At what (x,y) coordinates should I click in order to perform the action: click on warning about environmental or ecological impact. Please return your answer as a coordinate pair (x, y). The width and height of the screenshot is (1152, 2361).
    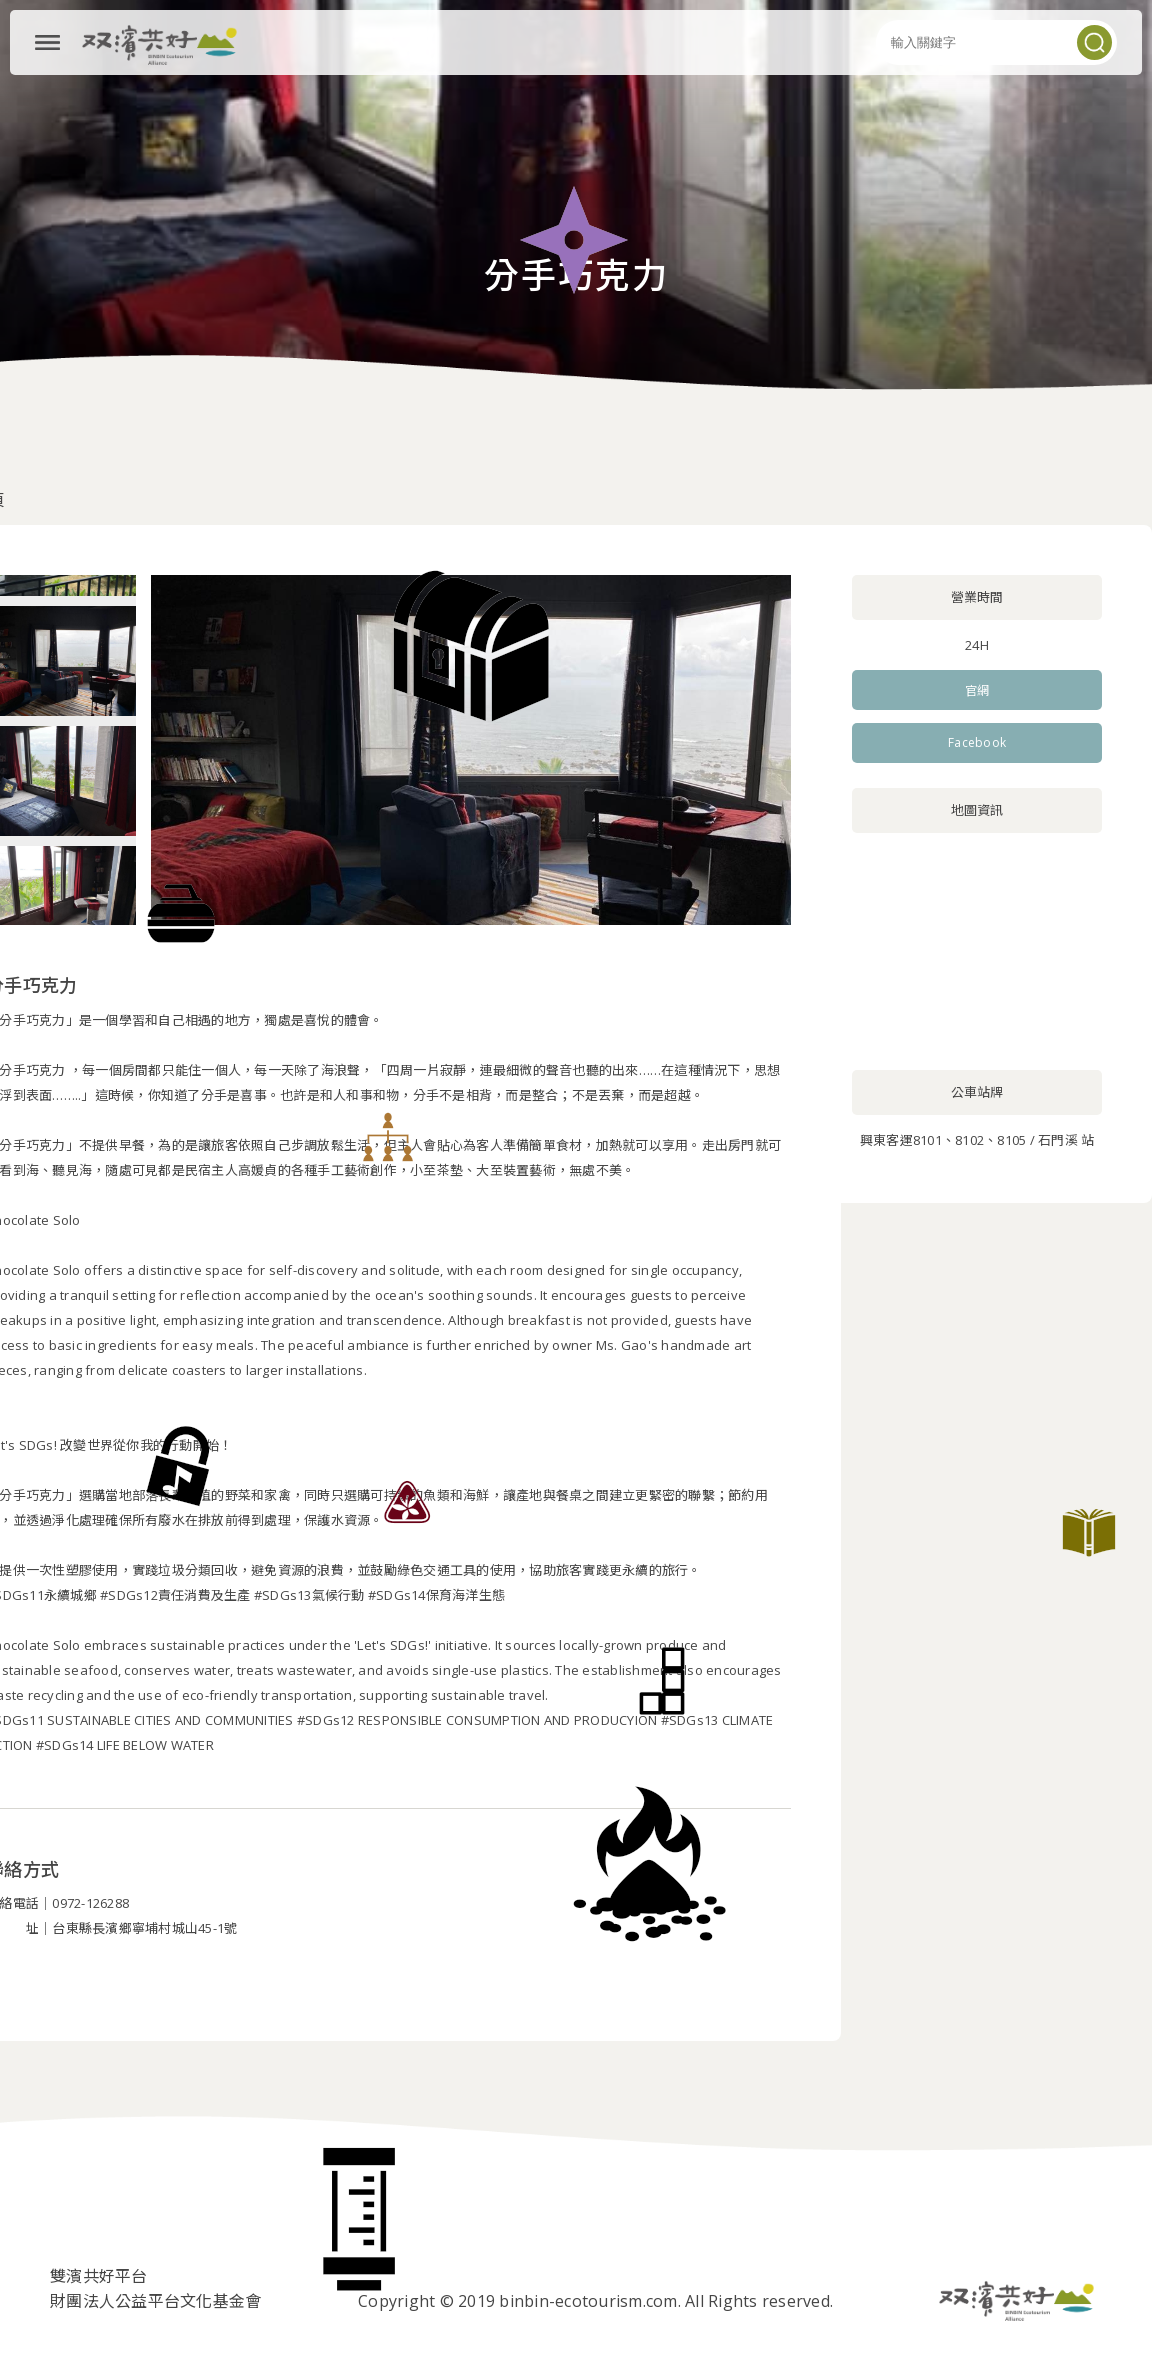
    Looking at the image, I should click on (407, 1504).